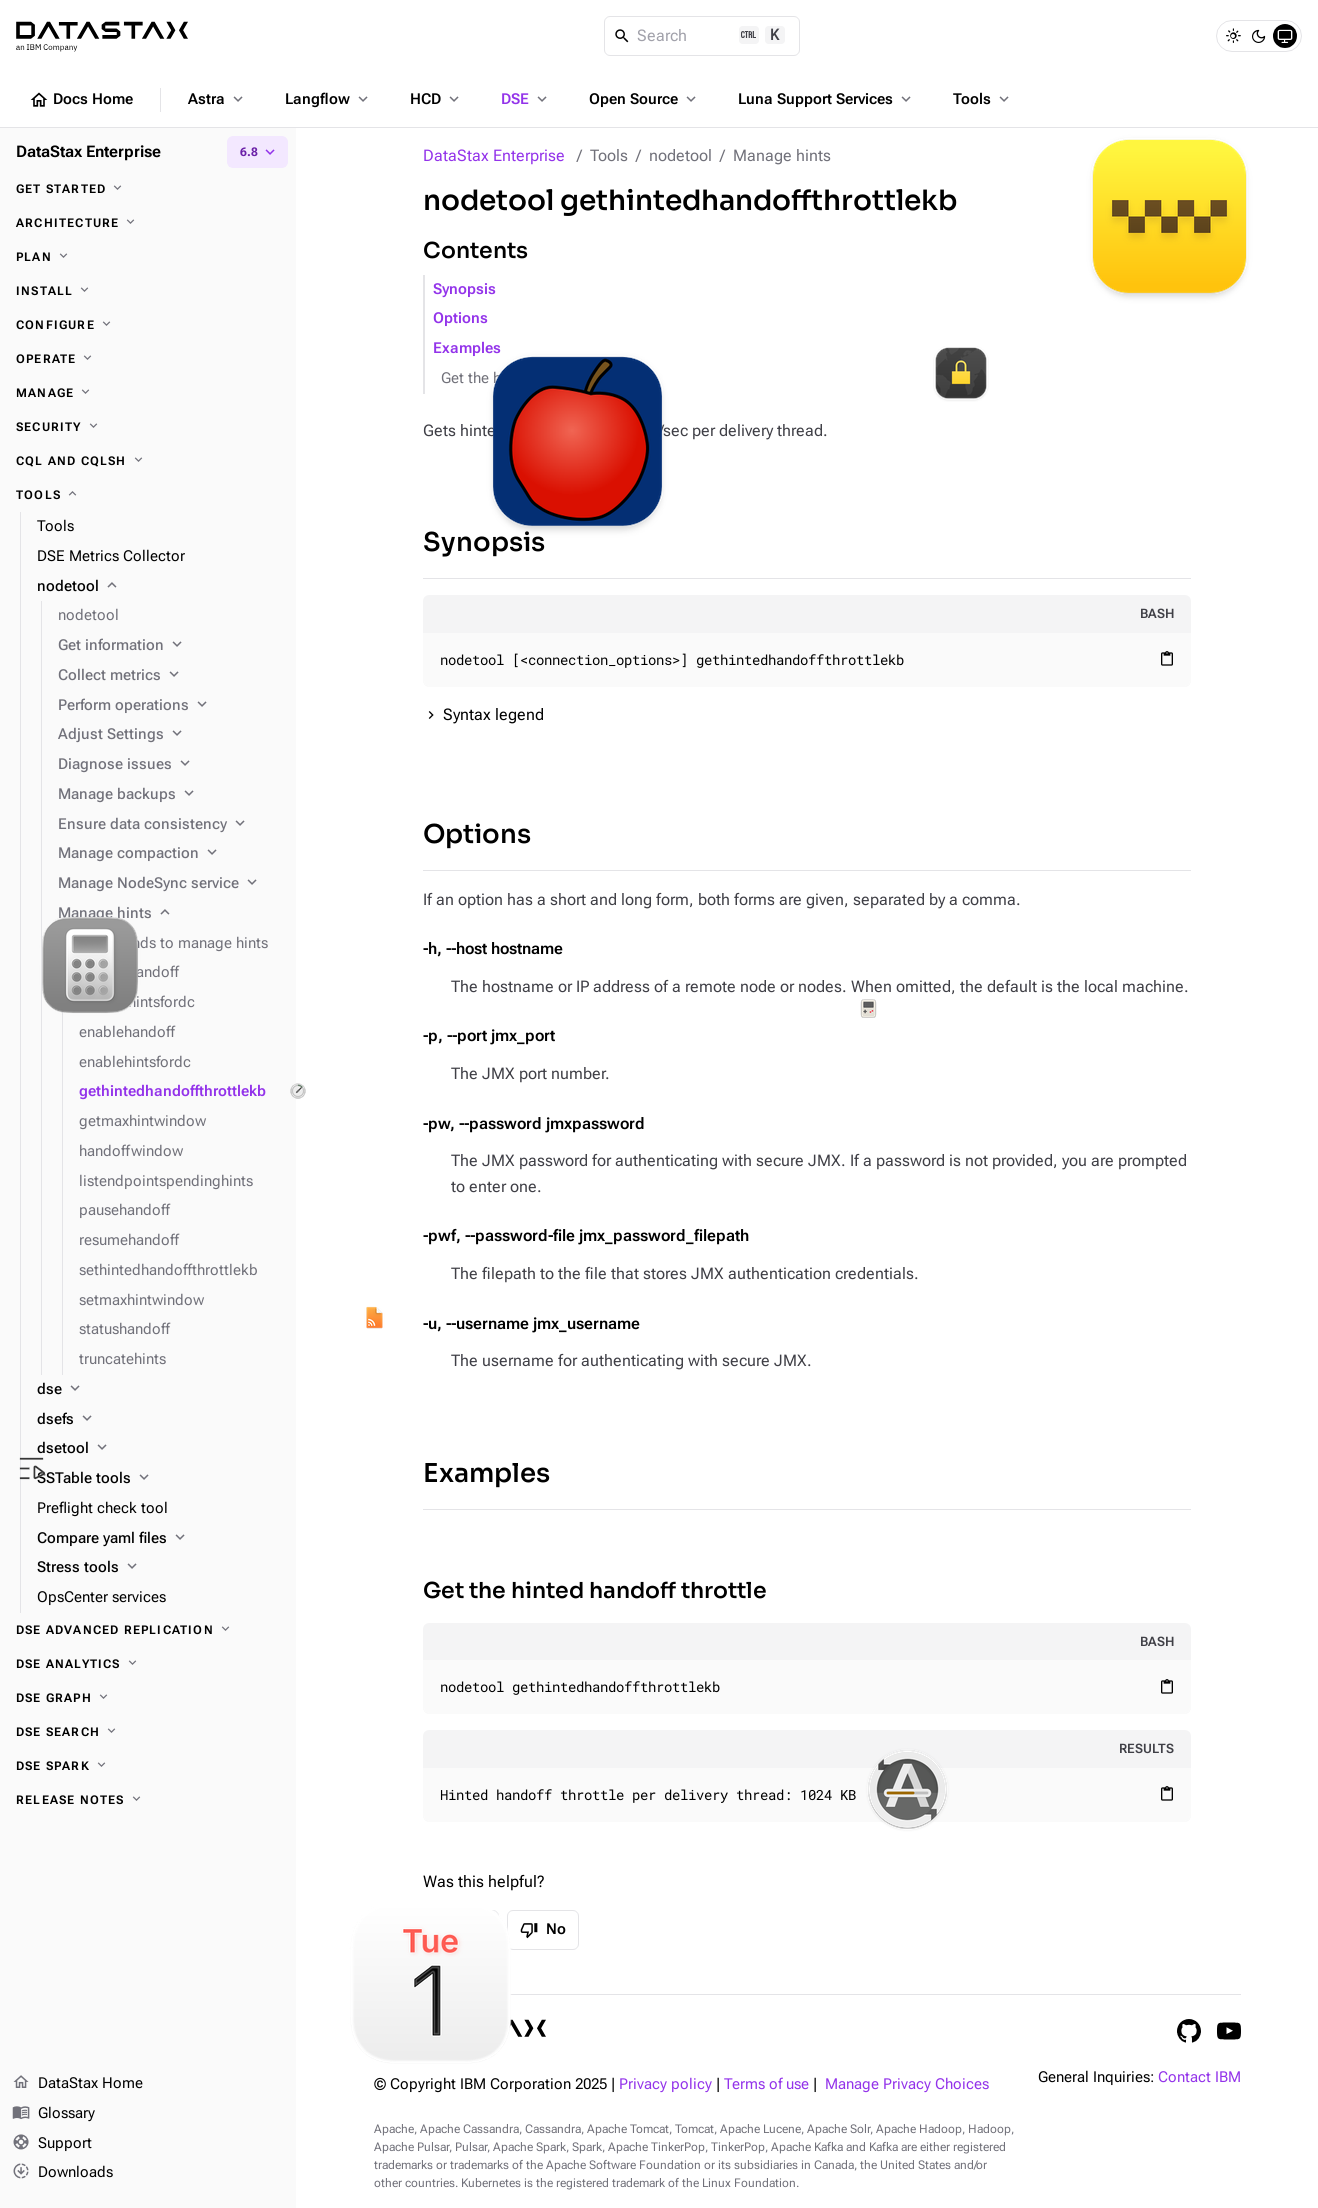  Describe the element at coordinates (298, 1091) in the screenshot. I see `open system profiler application` at that location.